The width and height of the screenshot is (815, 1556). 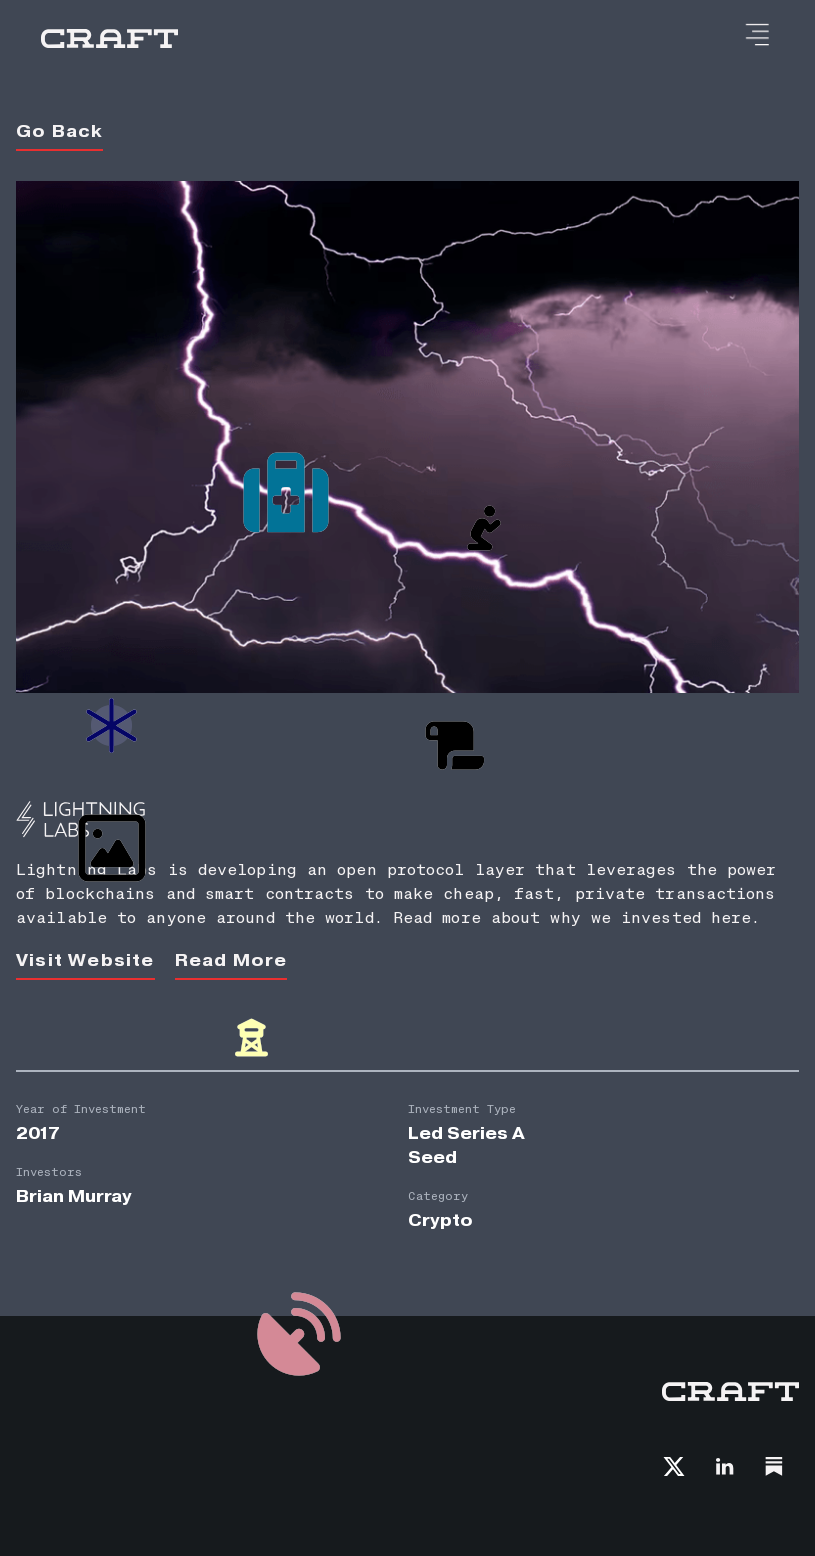 I want to click on access medical or health-related information, so click(x=286, y=495).